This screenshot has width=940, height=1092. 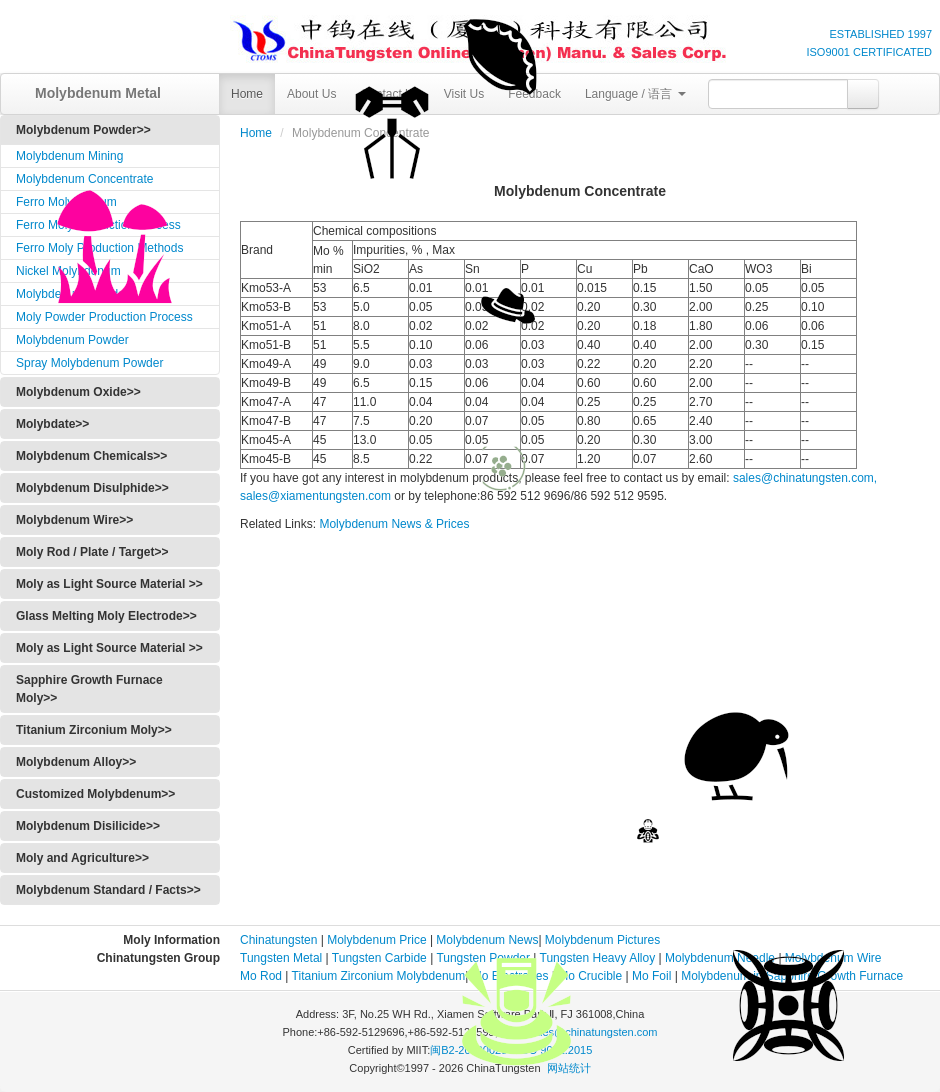 What do you see at coordinates (648, 830) in the screenshot?
I see `view american football player profile` at bounding box center [648, 830].